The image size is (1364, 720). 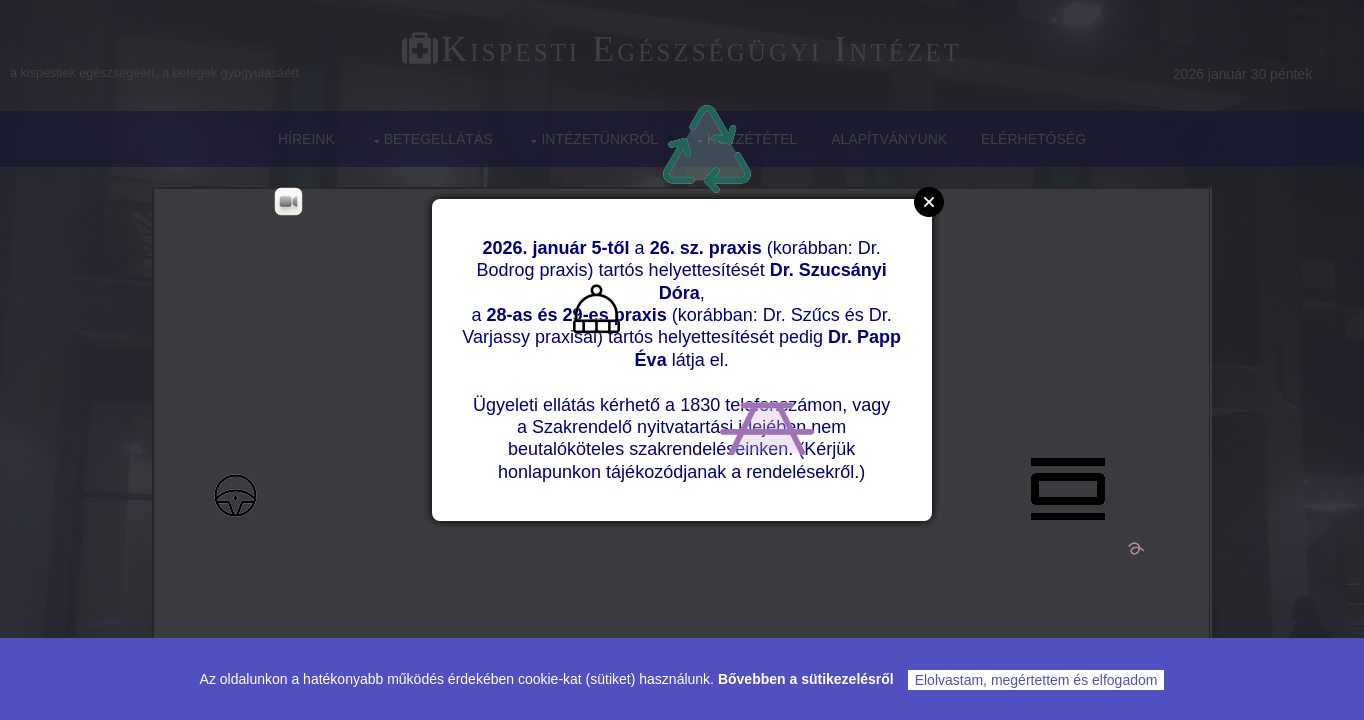 What do you see at coordinates (1135, 548) in the screenshot?
I see `toggle freehand drawing or scribble mode` at bounding box center [1135, 548].